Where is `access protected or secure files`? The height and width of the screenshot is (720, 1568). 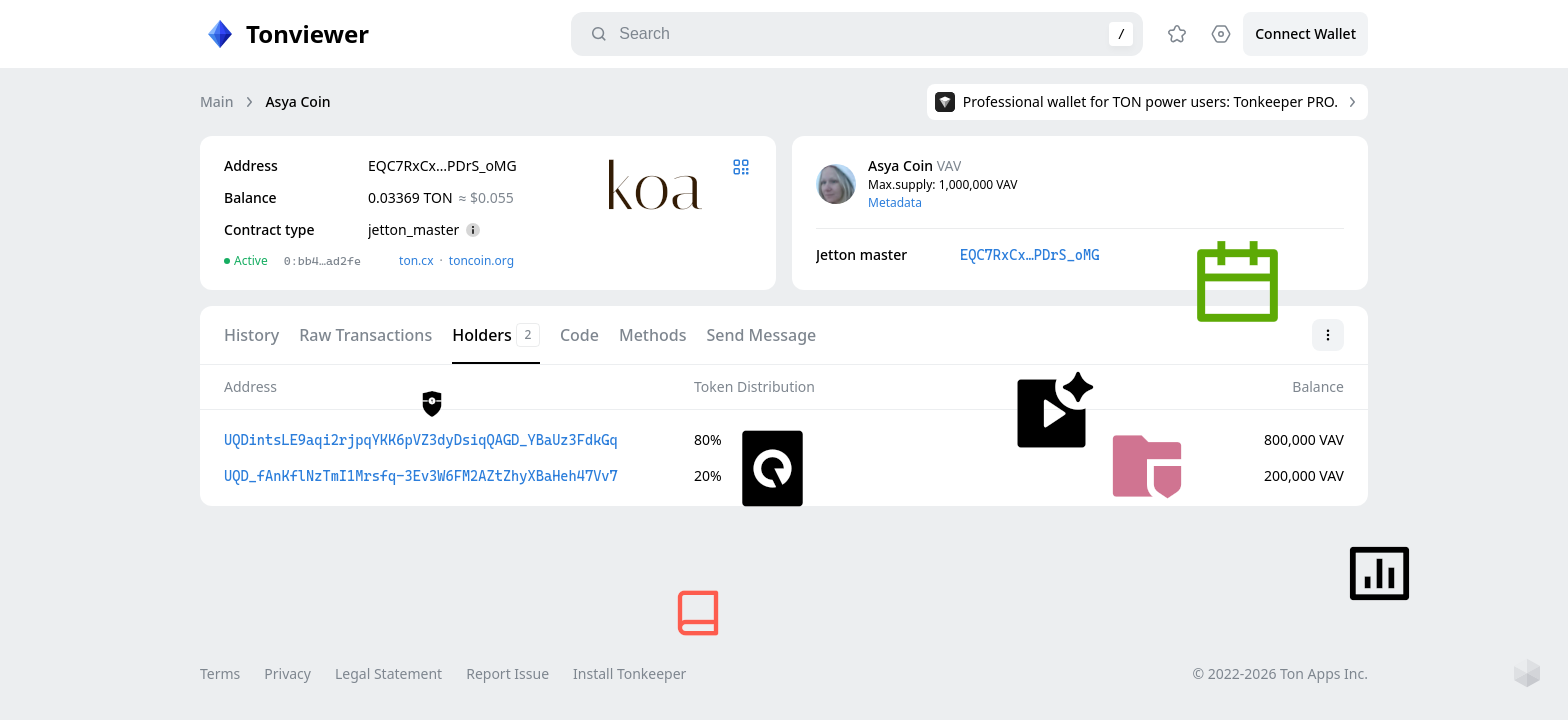 access protected or secure files is located at coordinates (1147, 466).